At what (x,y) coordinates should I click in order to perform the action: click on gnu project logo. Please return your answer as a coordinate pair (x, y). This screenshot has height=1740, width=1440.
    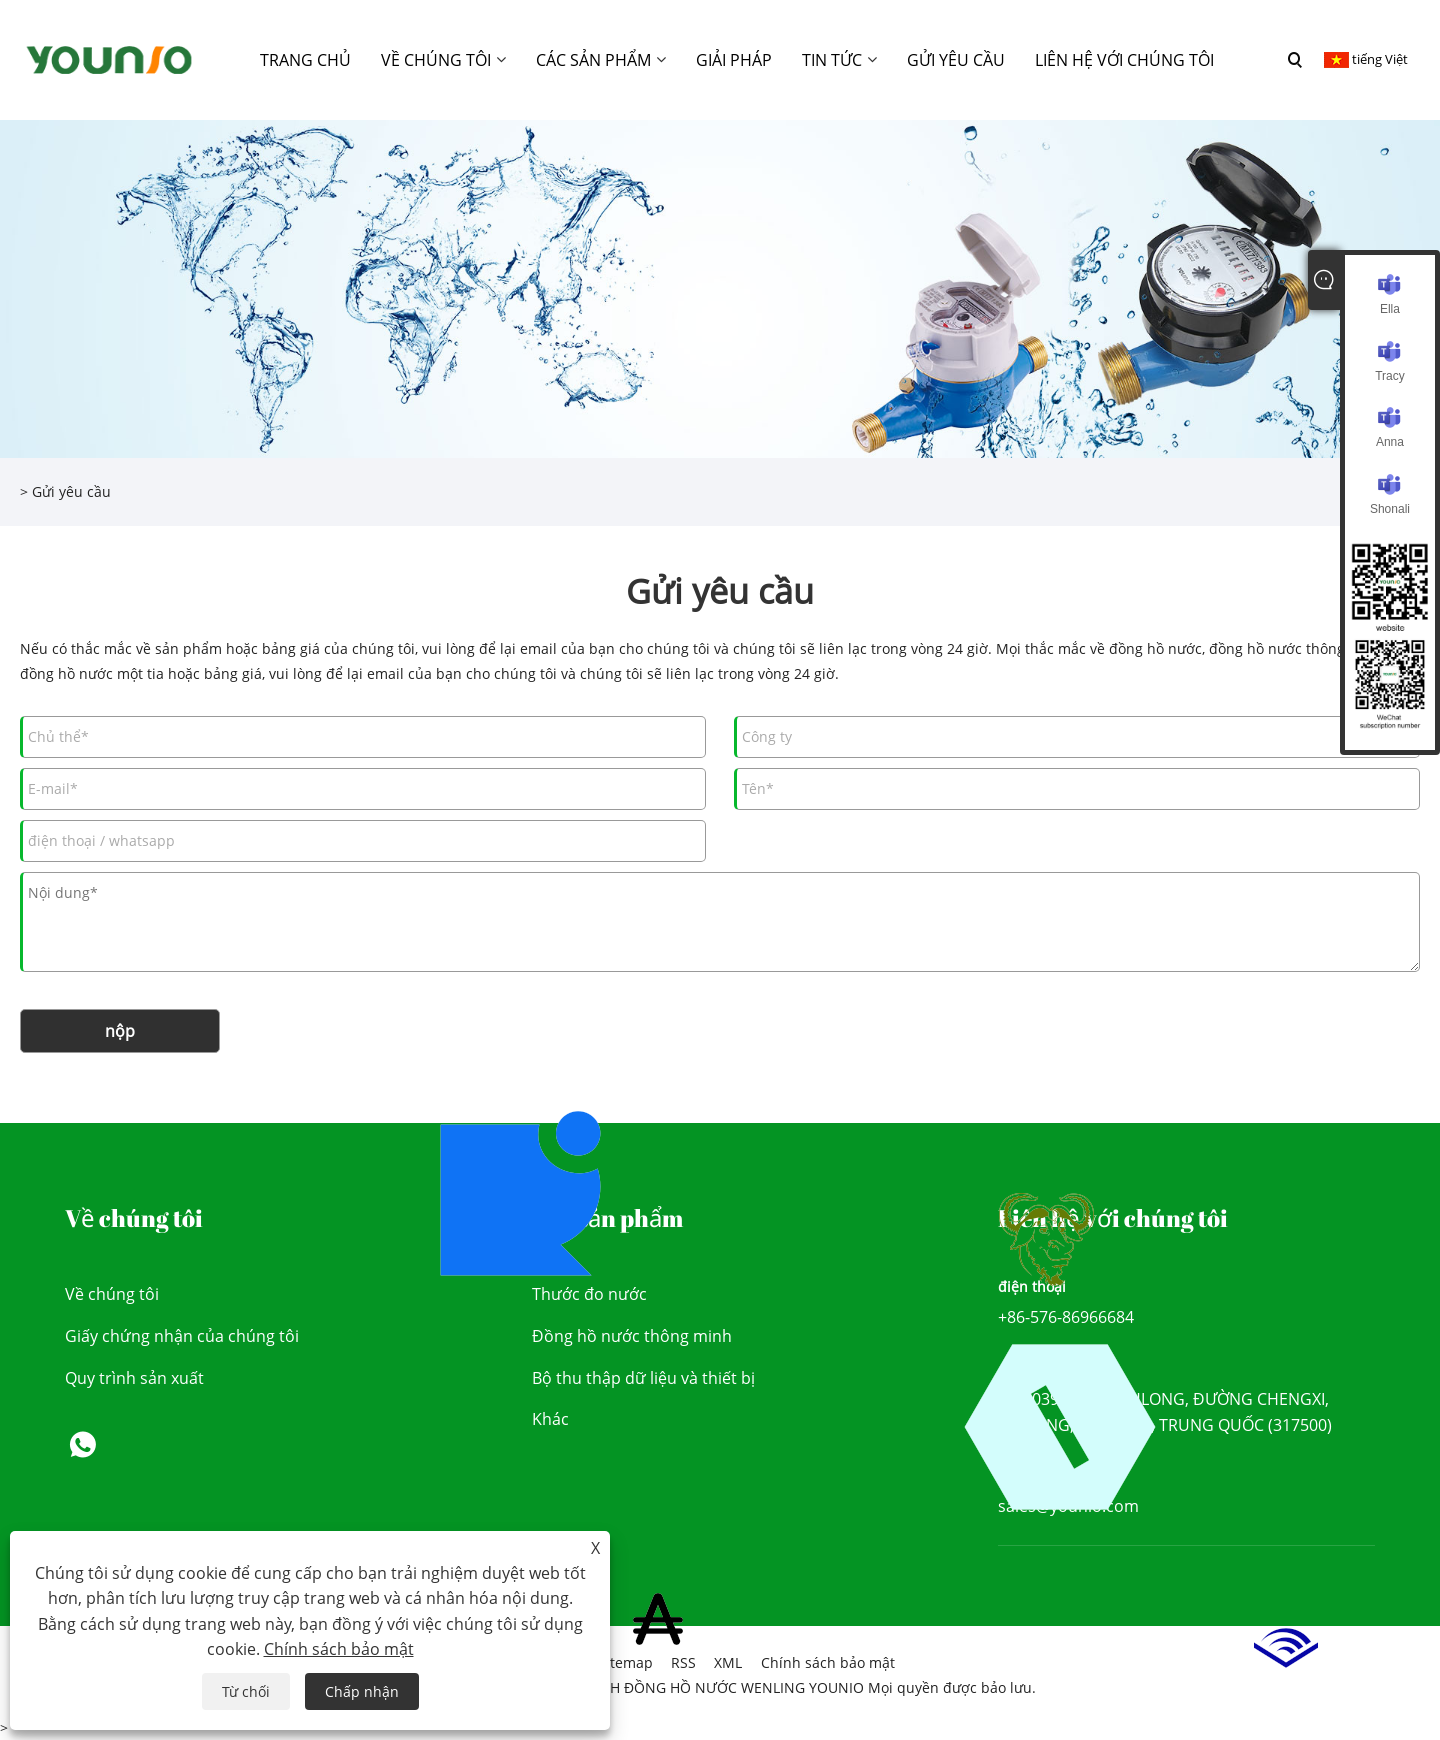
    Looking at the image, I should click on (1046, 1239).